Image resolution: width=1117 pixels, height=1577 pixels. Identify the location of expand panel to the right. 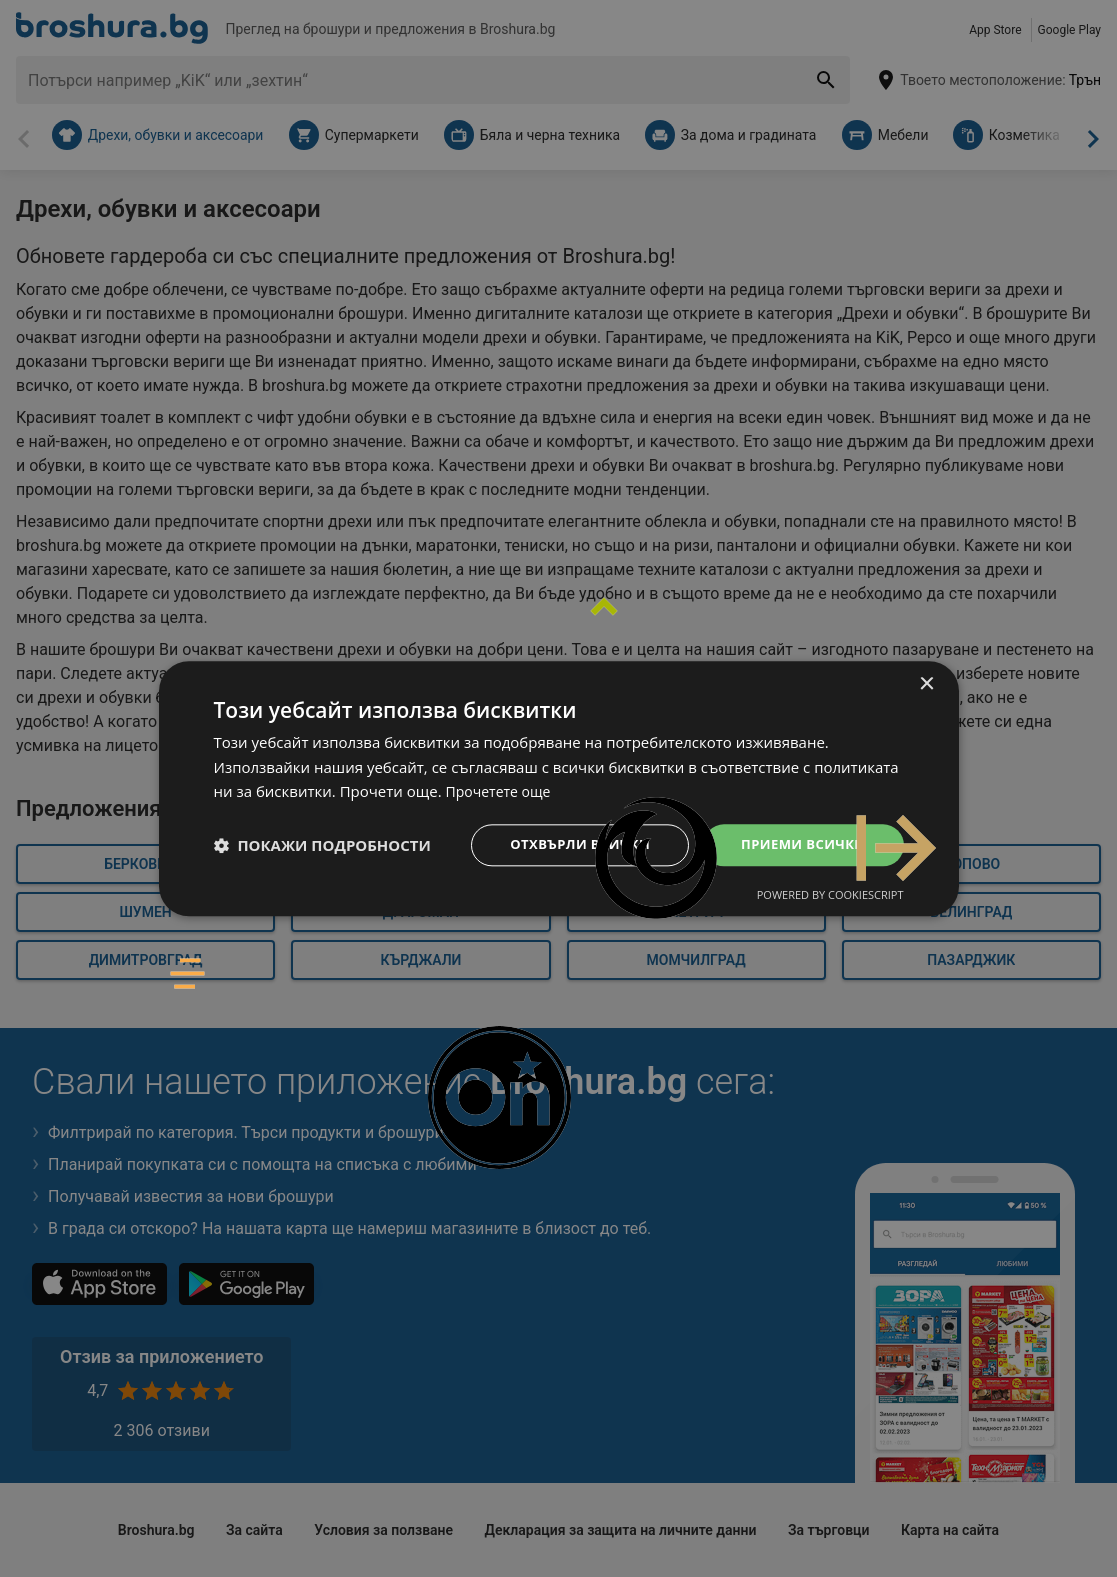
(894, 848).